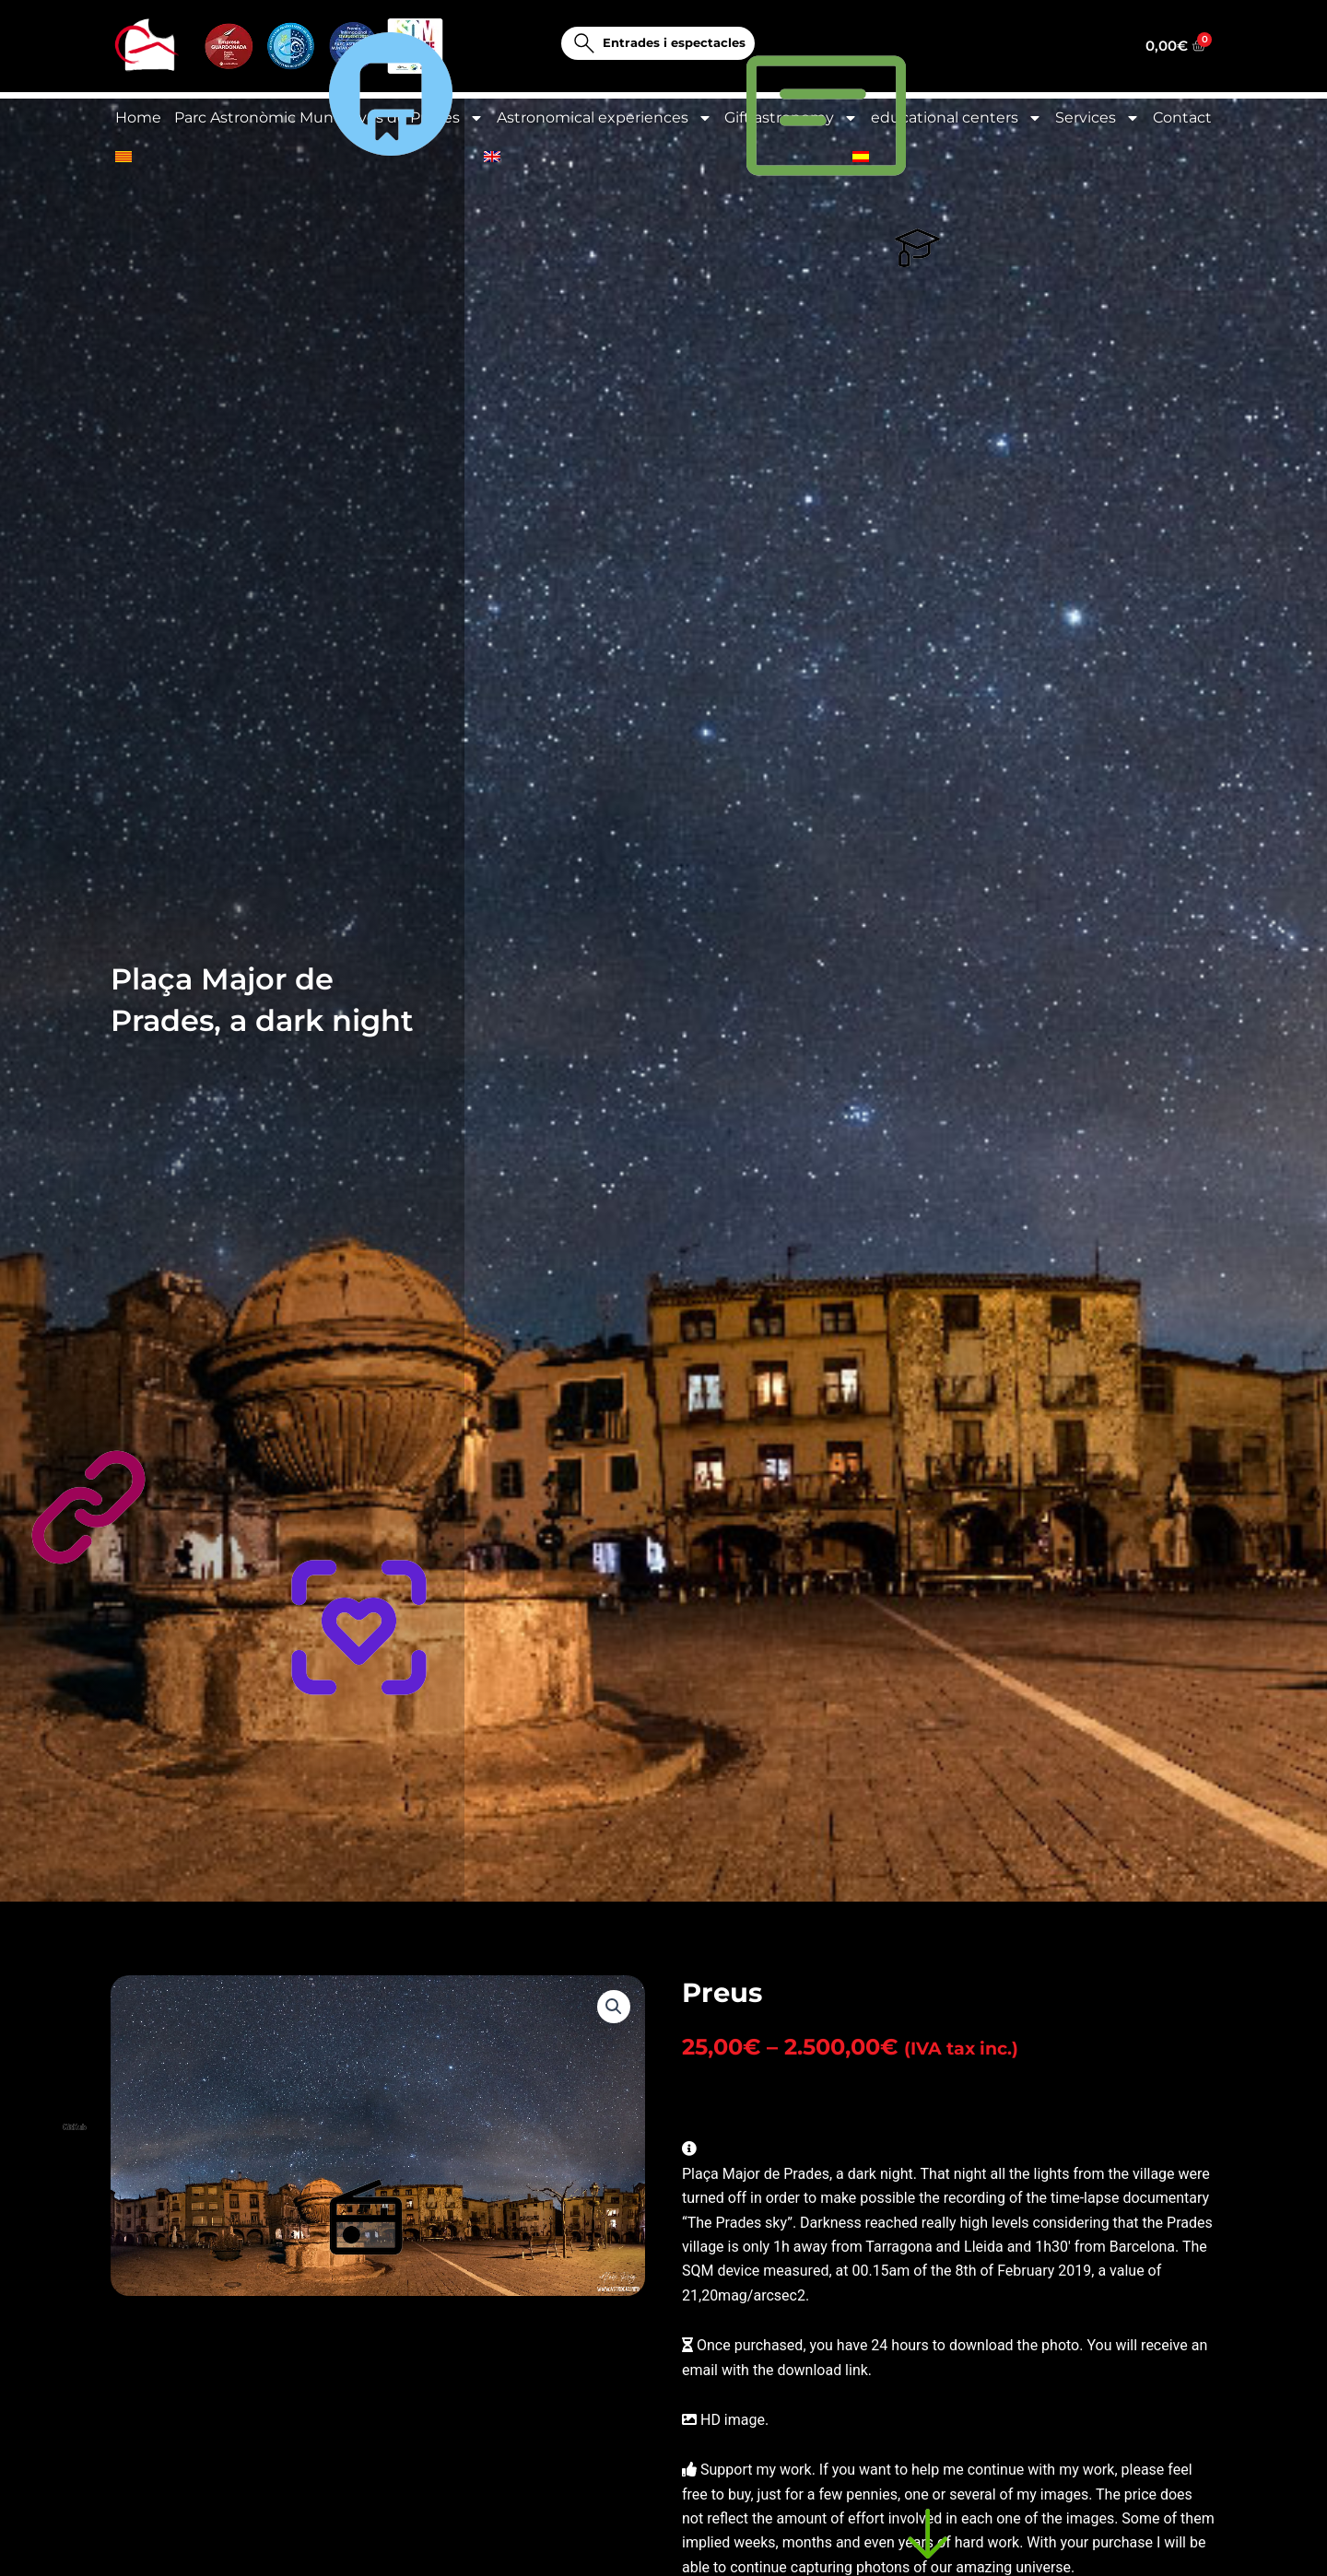 The width and height of the screenshot is (1327, 2576). I want to click on view or create a note, so click(826, 115).